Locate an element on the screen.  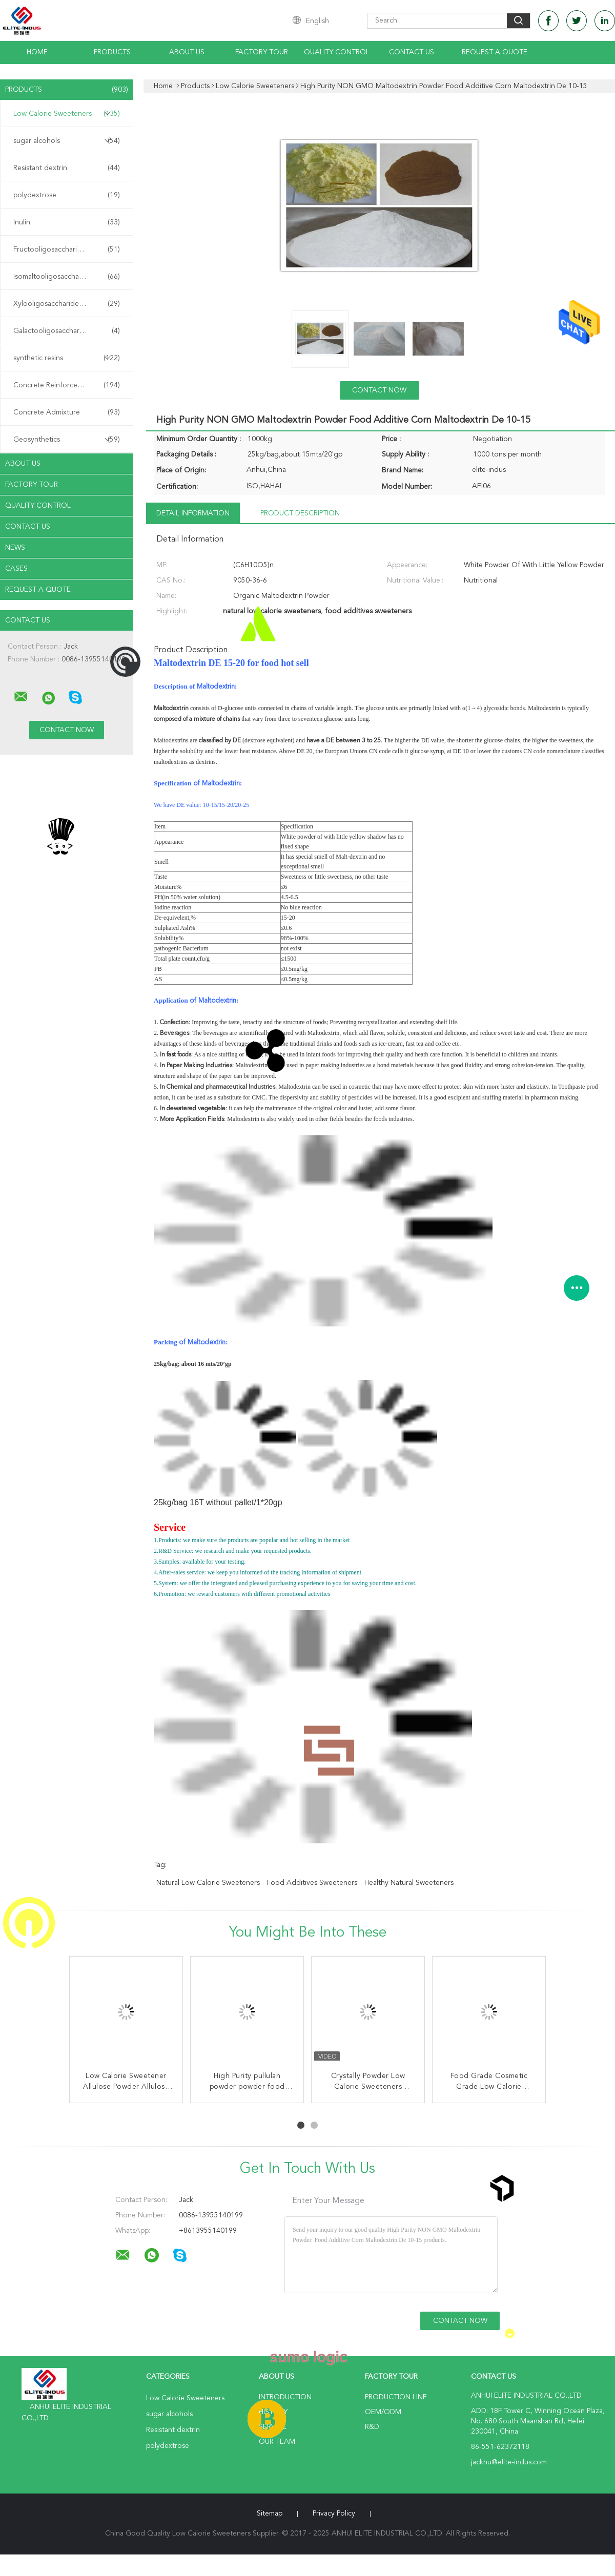
skaffold application or service is located at coordinates (329, 1751).